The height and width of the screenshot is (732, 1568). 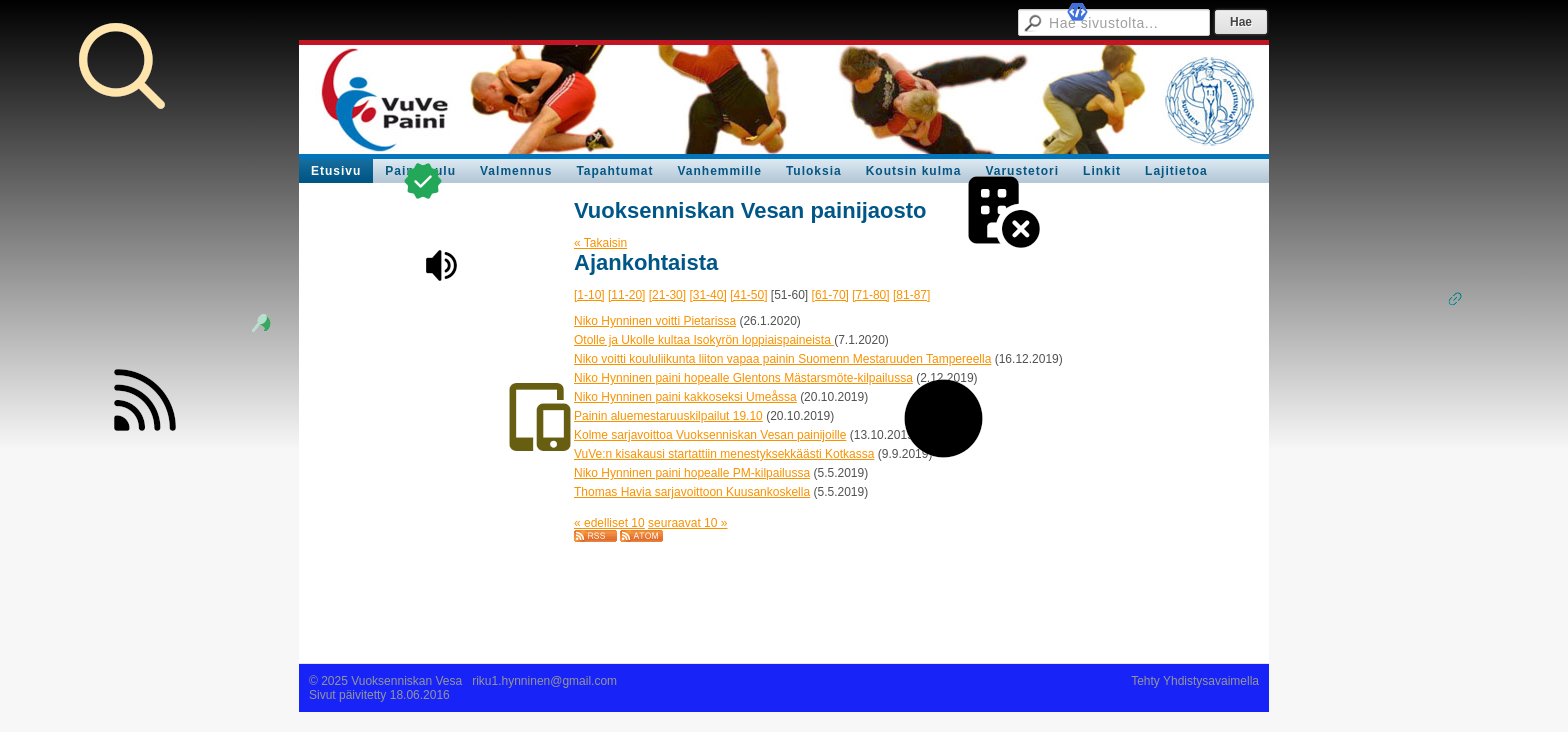 What do you see at coordinates (145, 400) in the screenshot?
I see `check connection latency or network status` at bounding box center [145, 400].